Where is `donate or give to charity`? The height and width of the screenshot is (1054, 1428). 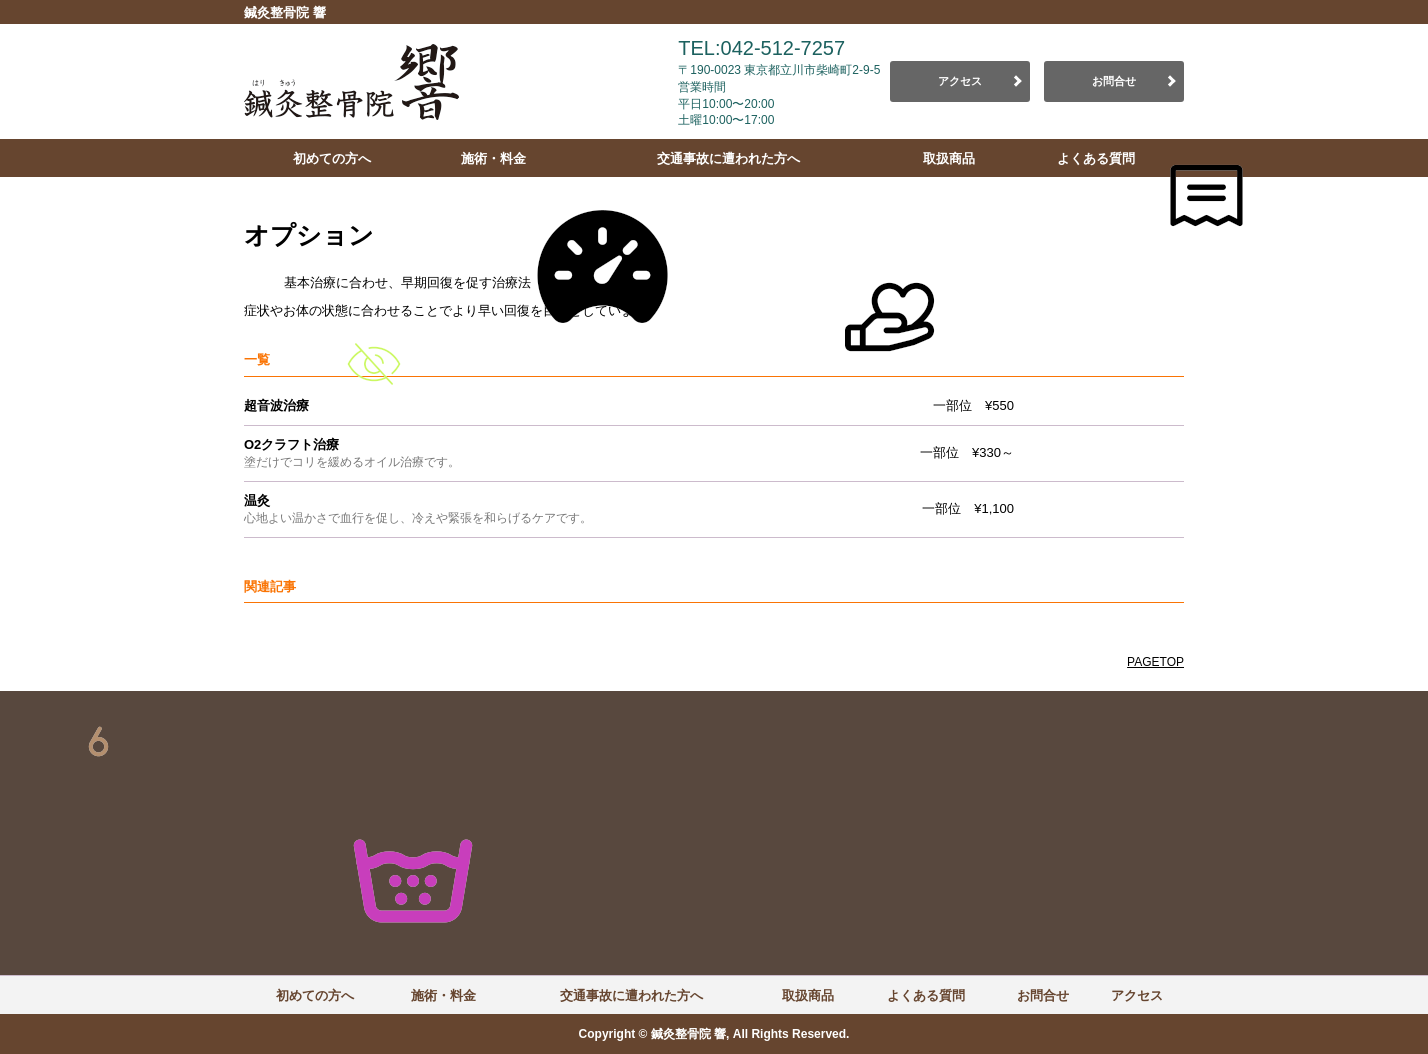 donate or give to charity is located at coordinates (892, 318).